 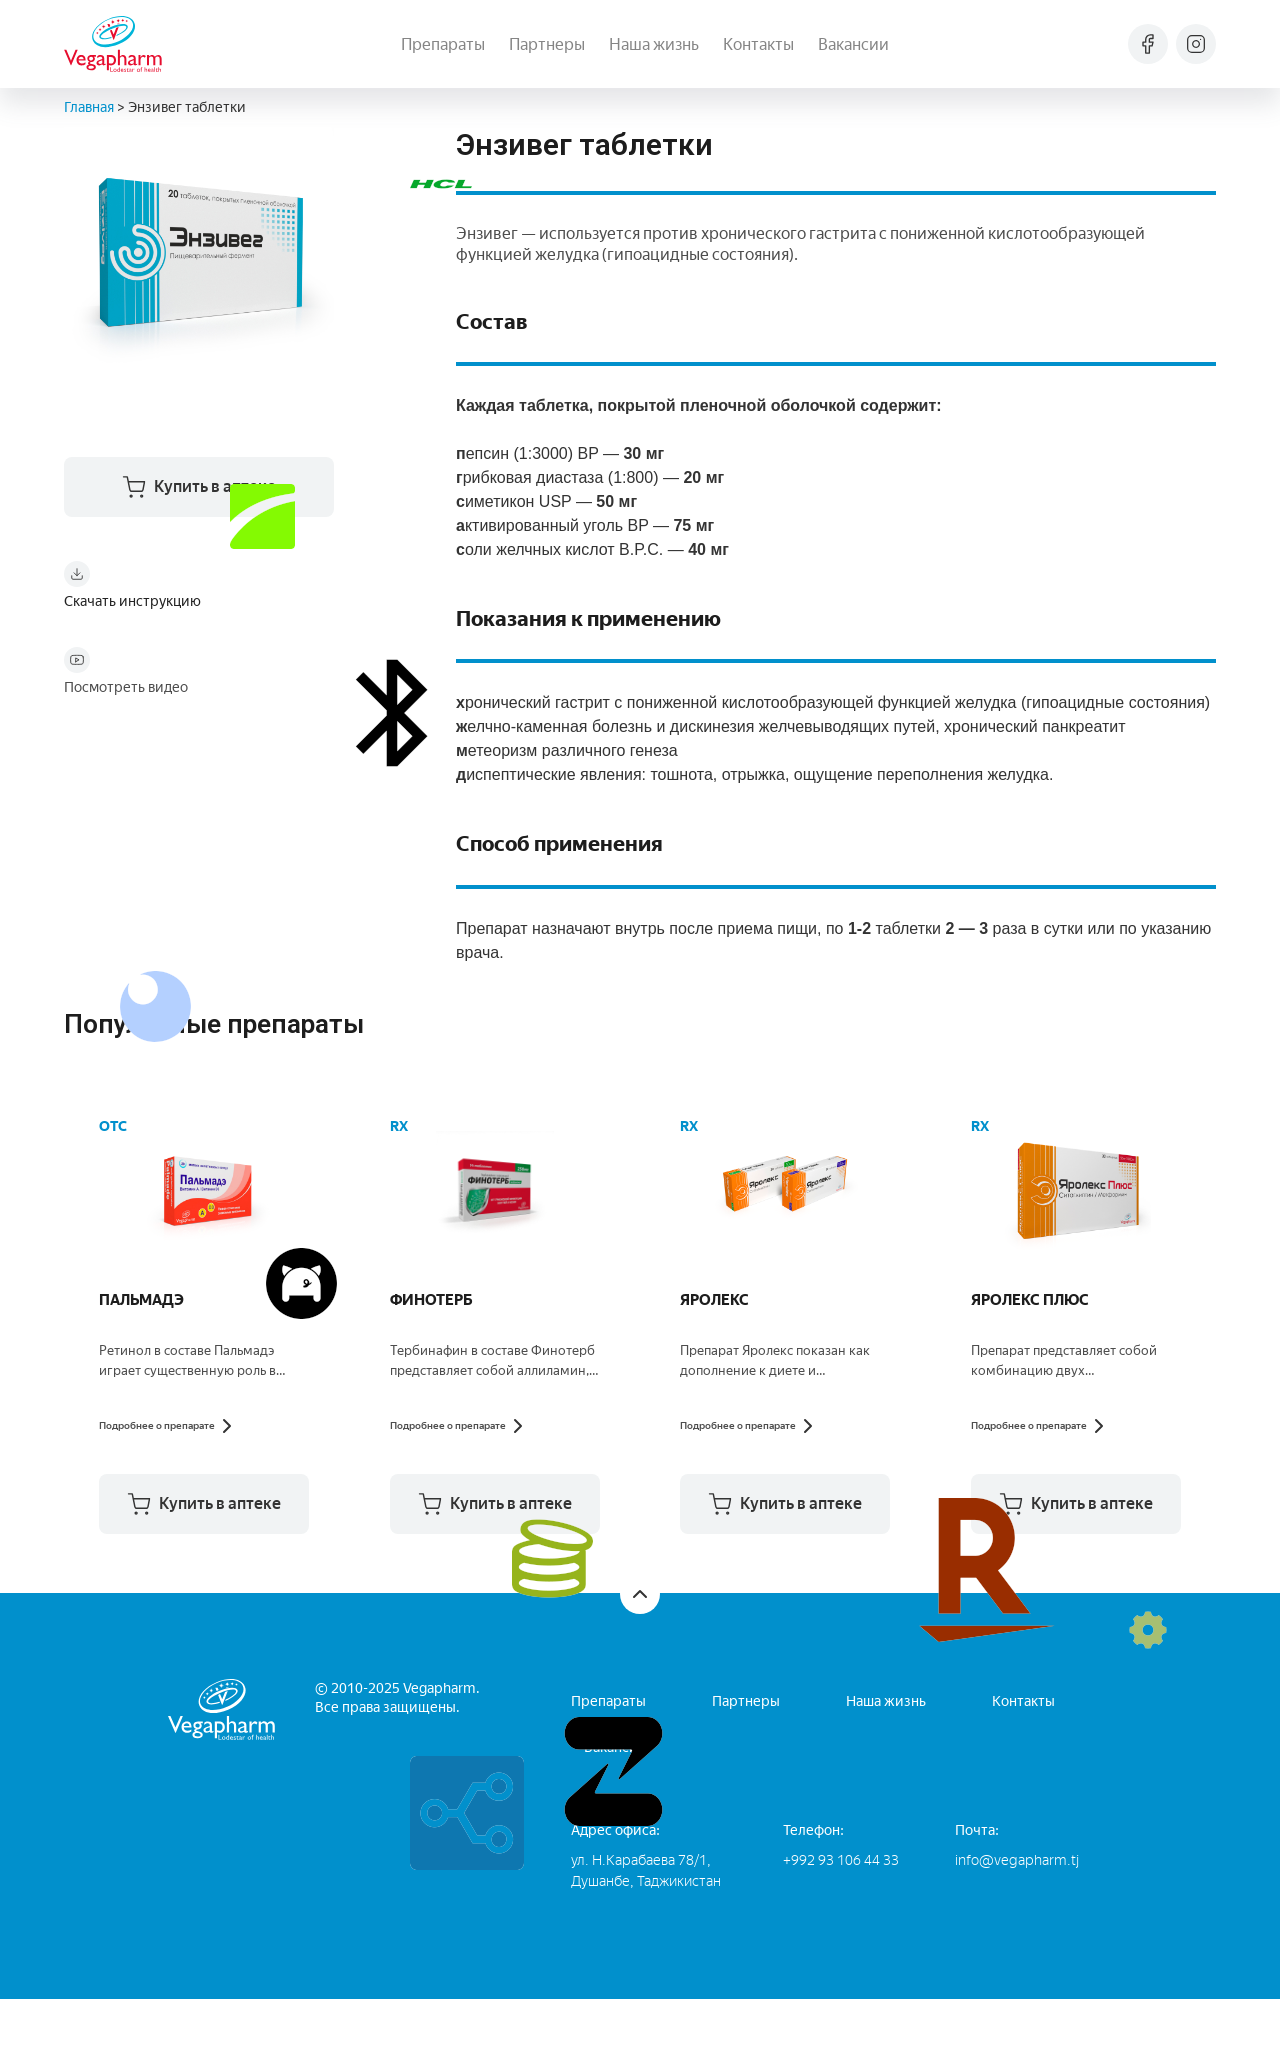 What do you see at coordinates (262, 516) in the screenshot?
I see `devexpress brand logo` at bounding box center [262, 516].